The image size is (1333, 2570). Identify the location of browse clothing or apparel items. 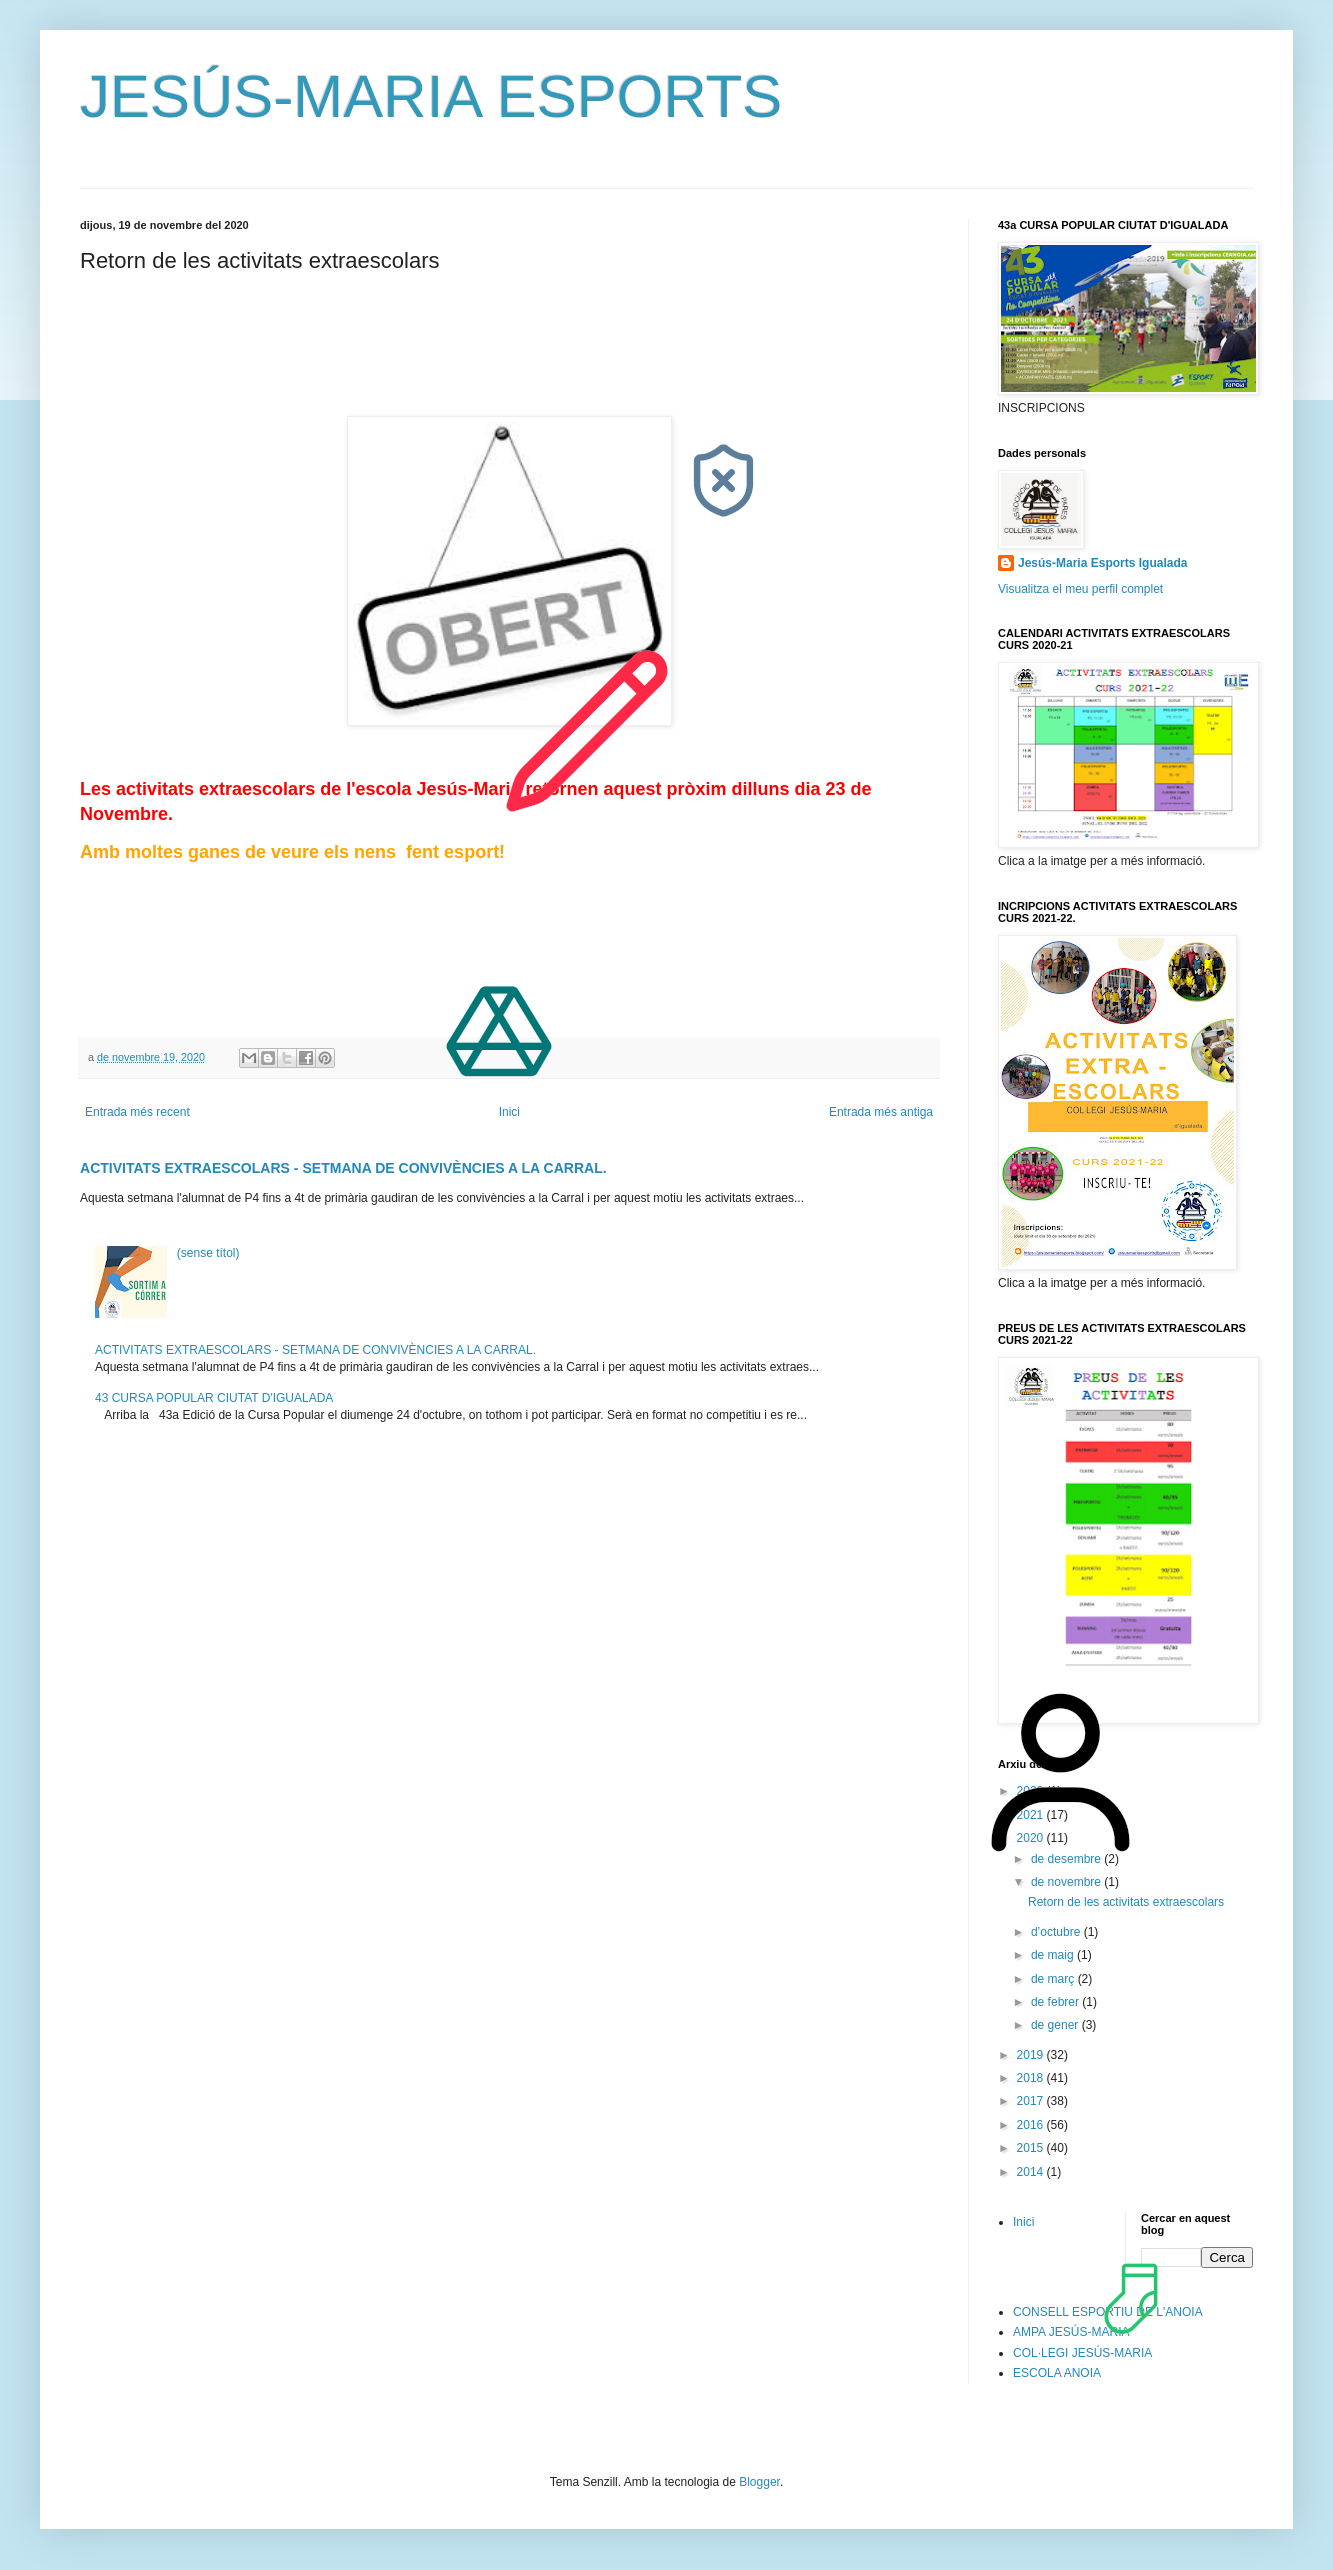
(1133, 2297).